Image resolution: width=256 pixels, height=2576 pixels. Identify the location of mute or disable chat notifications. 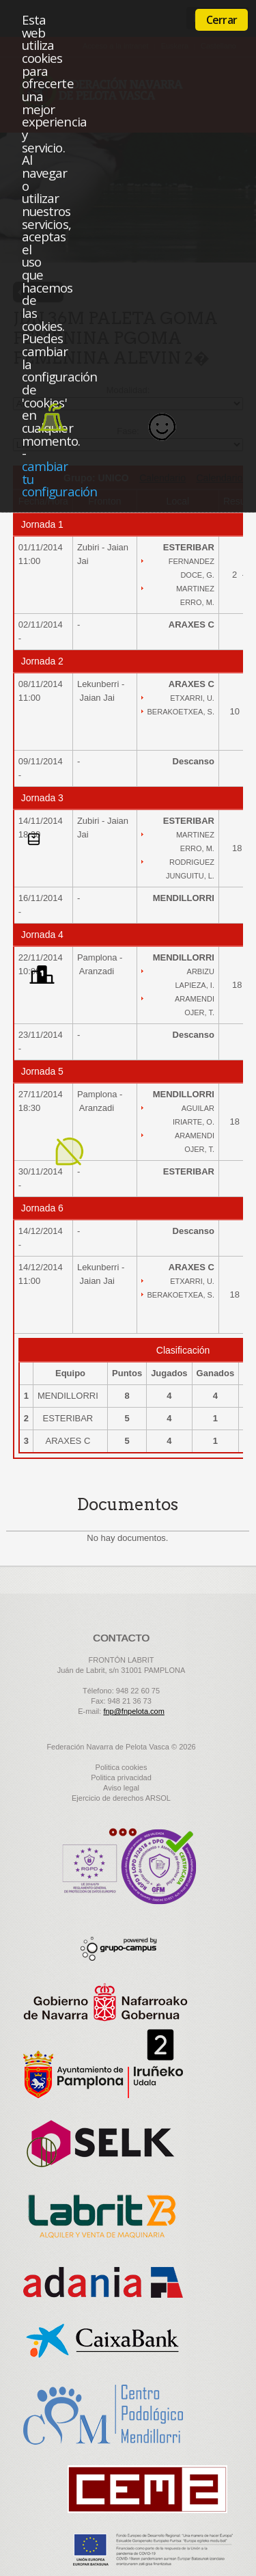
(69, 1152).